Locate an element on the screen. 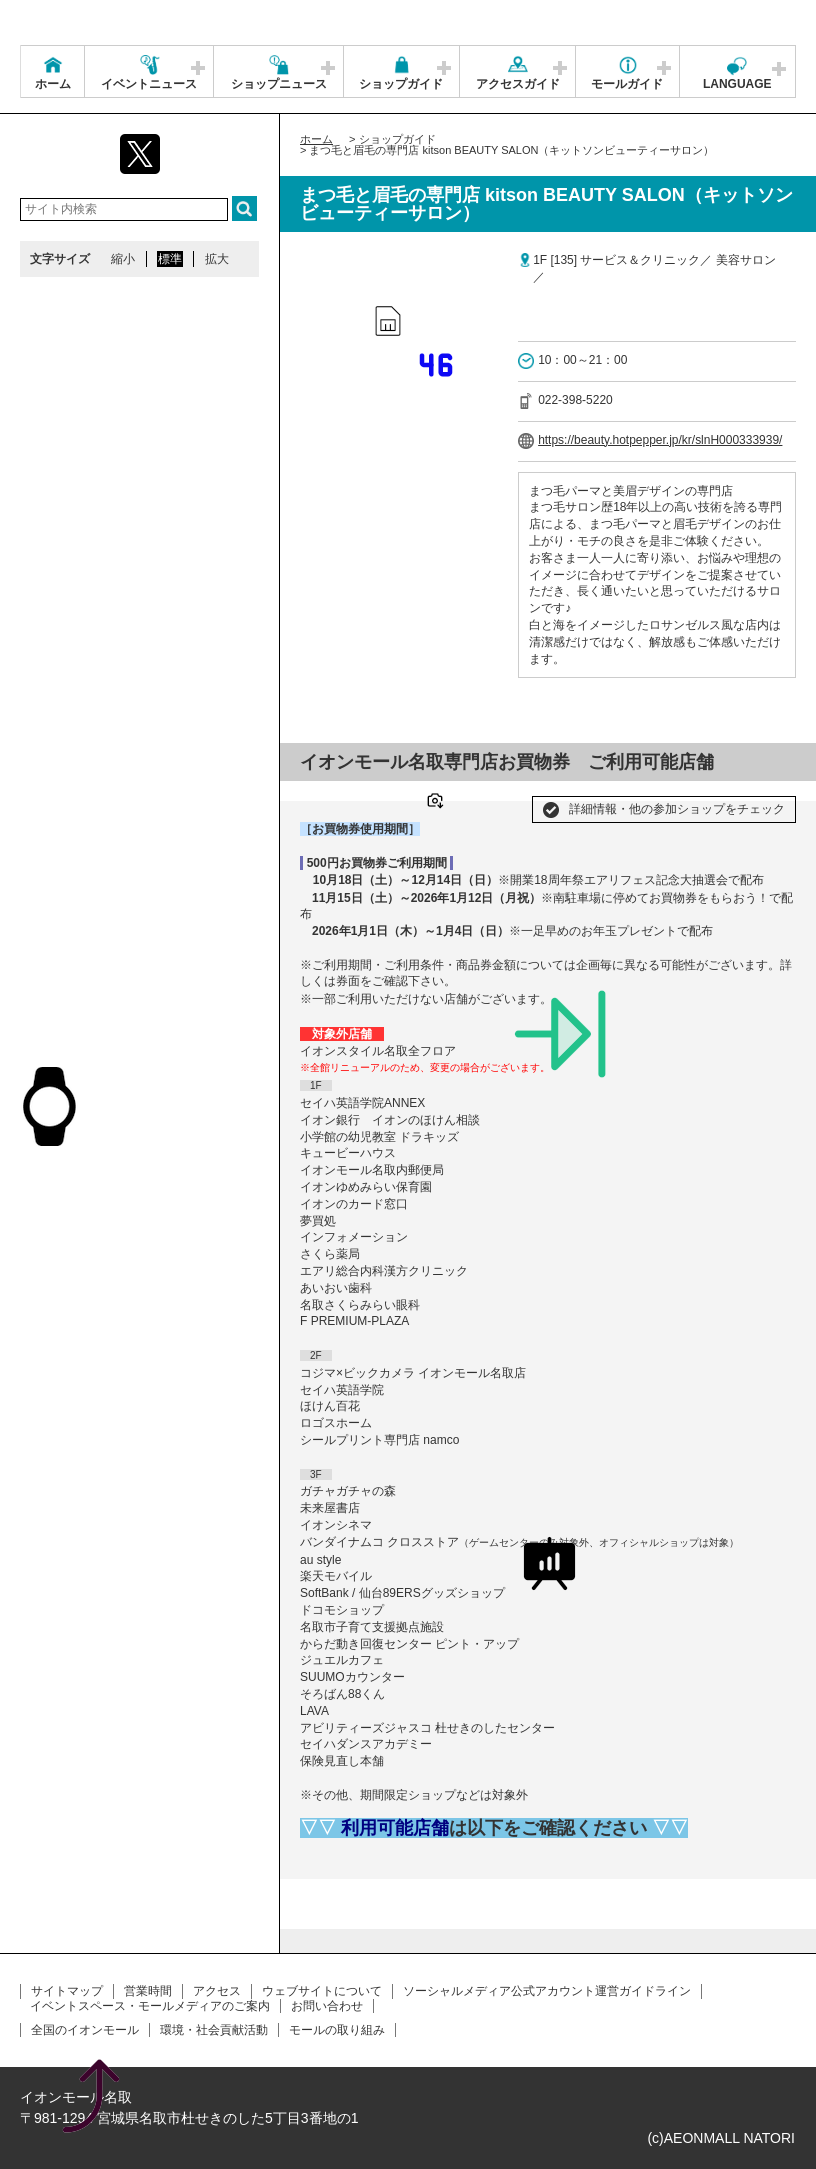  displays the number 46 as a label or badge is located at coordinates (436, 365).